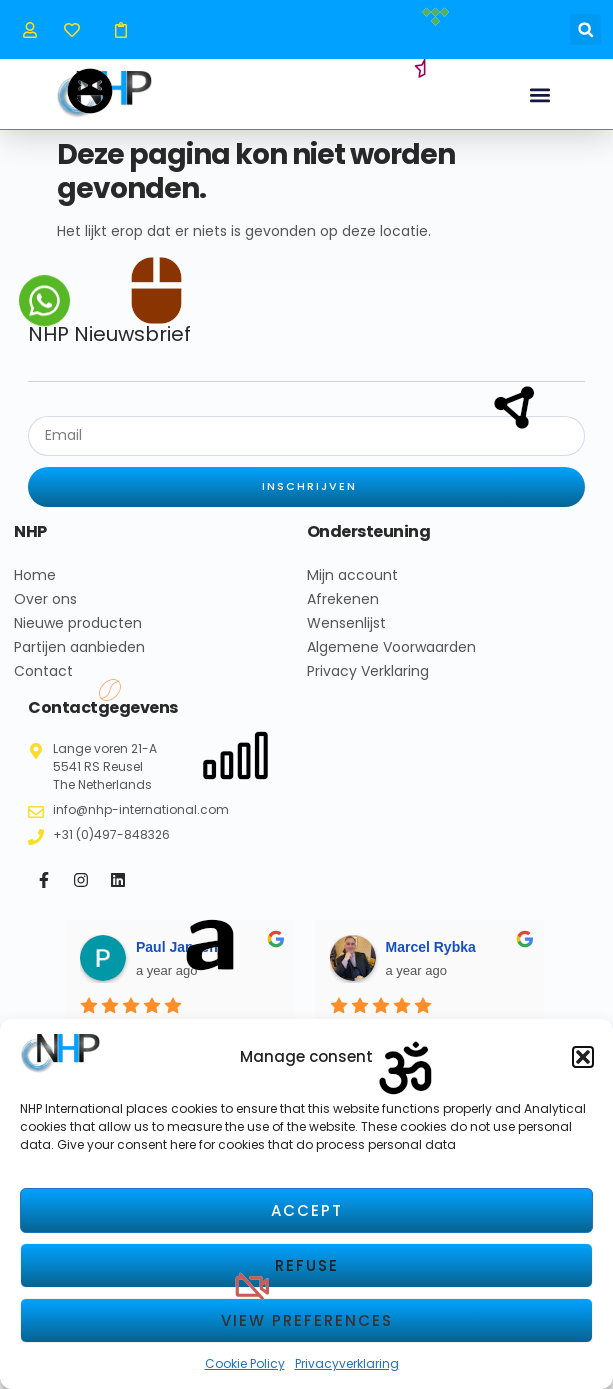 The width and height of the screenshot is (613, 1389). Describe the element at coordinates (235, 755) in the screenshot. I see `indicates cellular network signal strength` at that location.